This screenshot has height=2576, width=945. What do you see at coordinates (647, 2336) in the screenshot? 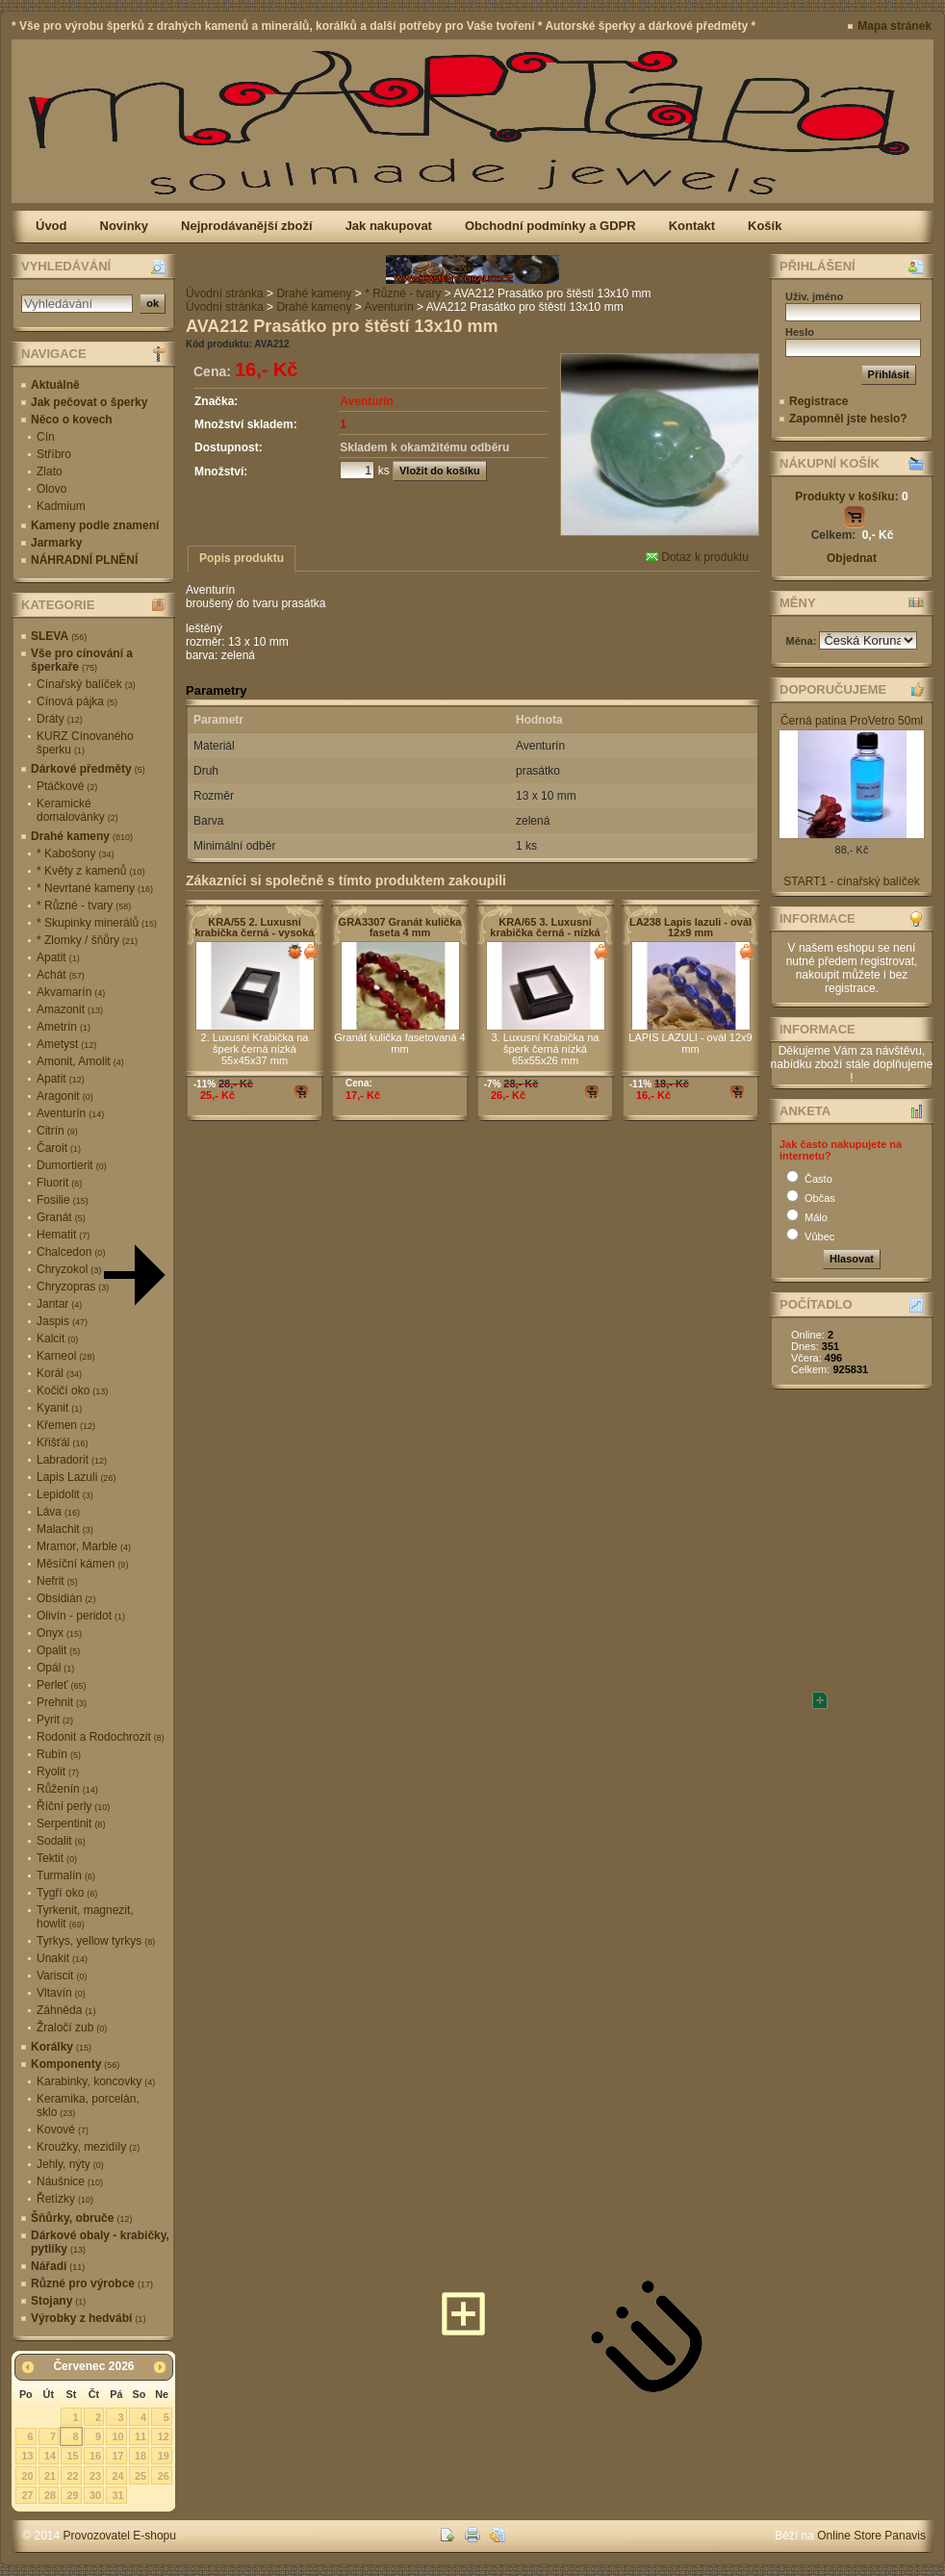
I see `i3 window manager logo` at bounding box center [647, 2336].